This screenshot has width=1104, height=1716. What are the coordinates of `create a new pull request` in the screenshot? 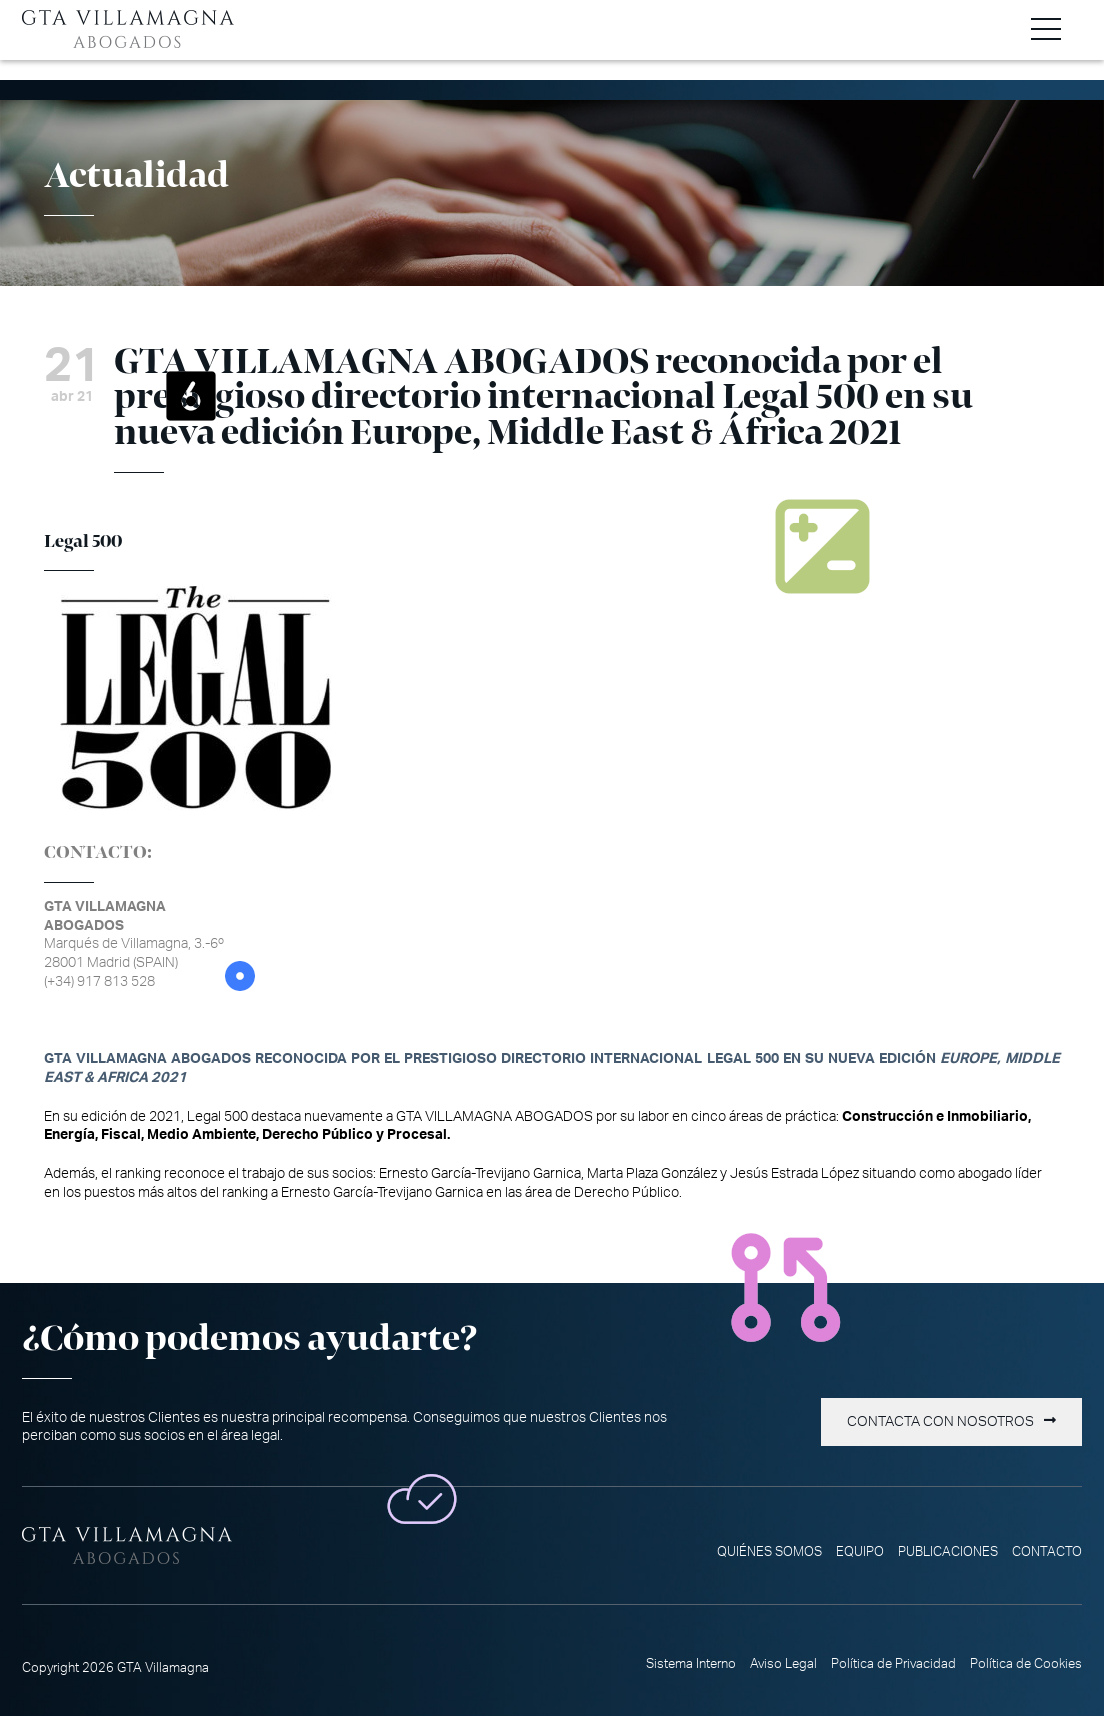 It's located at (781, 1287).